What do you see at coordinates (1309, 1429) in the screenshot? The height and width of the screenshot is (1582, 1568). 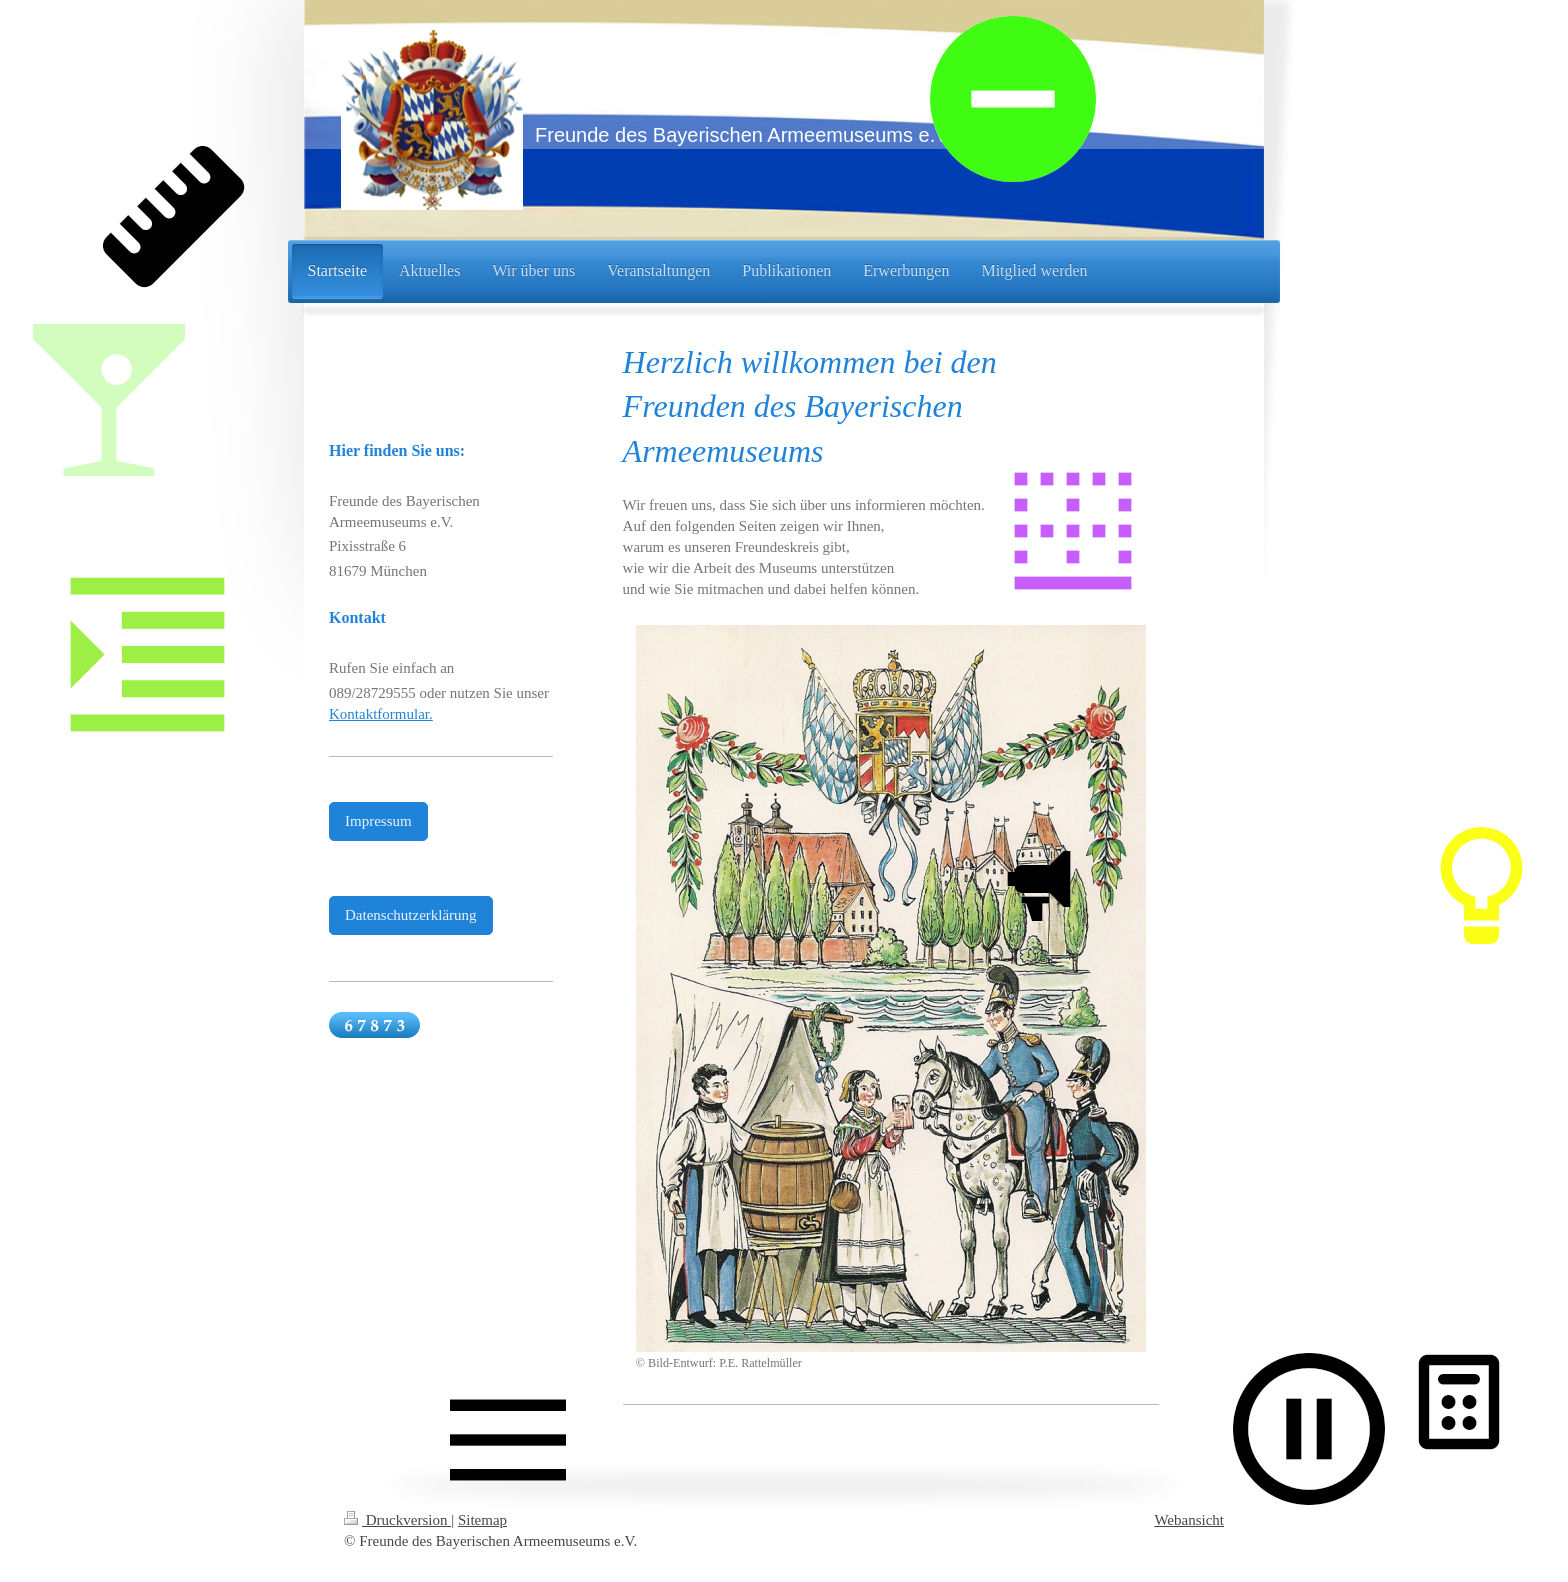 I see `pause media playback` at bounding box center [1309, 1429].